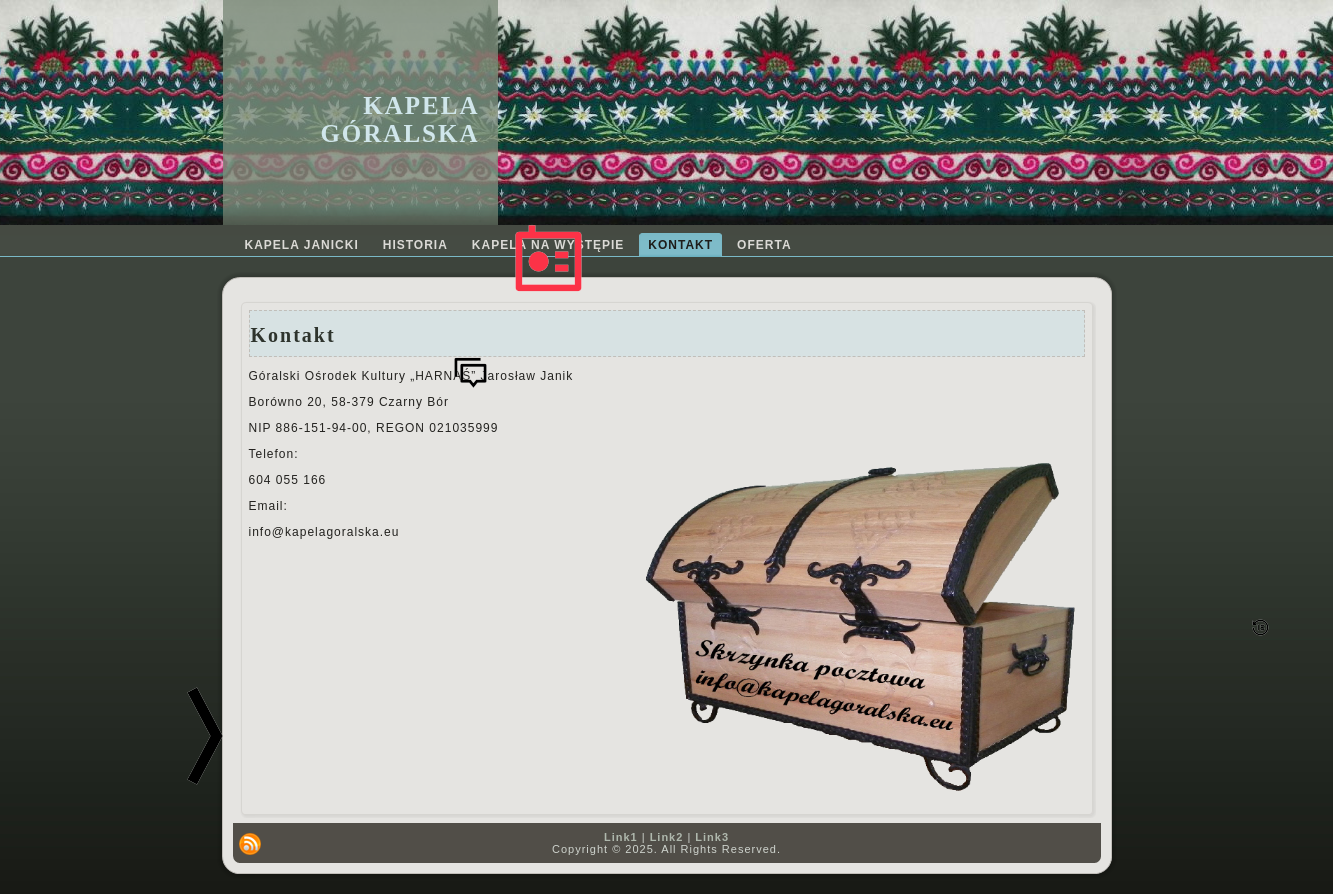  I want to click on start a group discussion or conversation, so click(470, 372).